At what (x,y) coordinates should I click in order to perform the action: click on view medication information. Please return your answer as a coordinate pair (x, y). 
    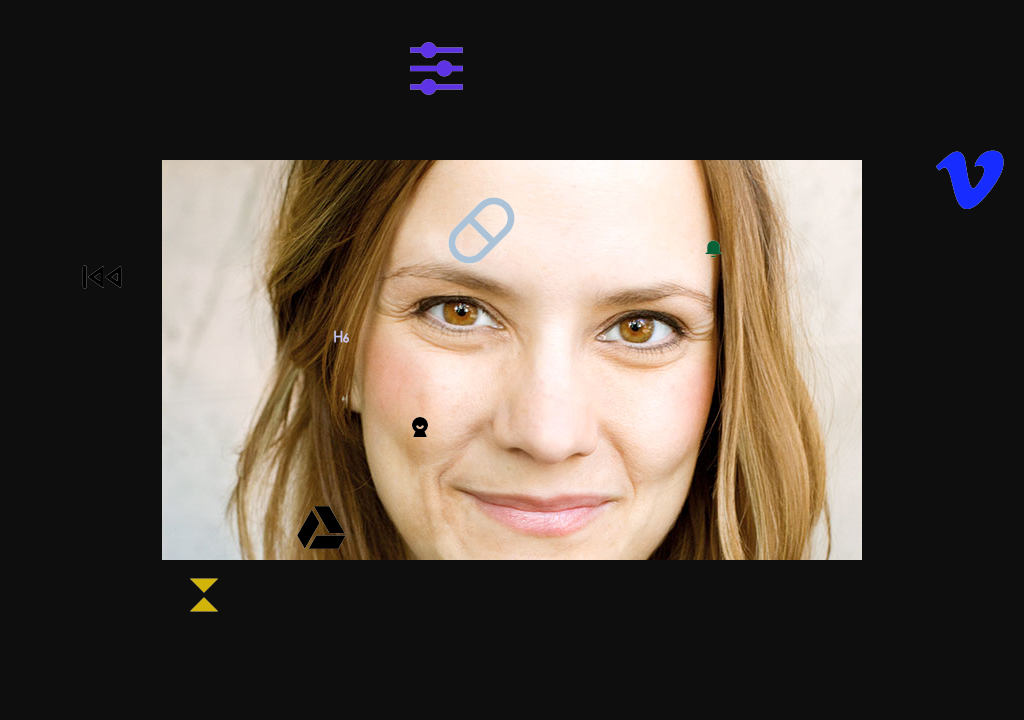
    Looking at the image, I should click on (481, 230).